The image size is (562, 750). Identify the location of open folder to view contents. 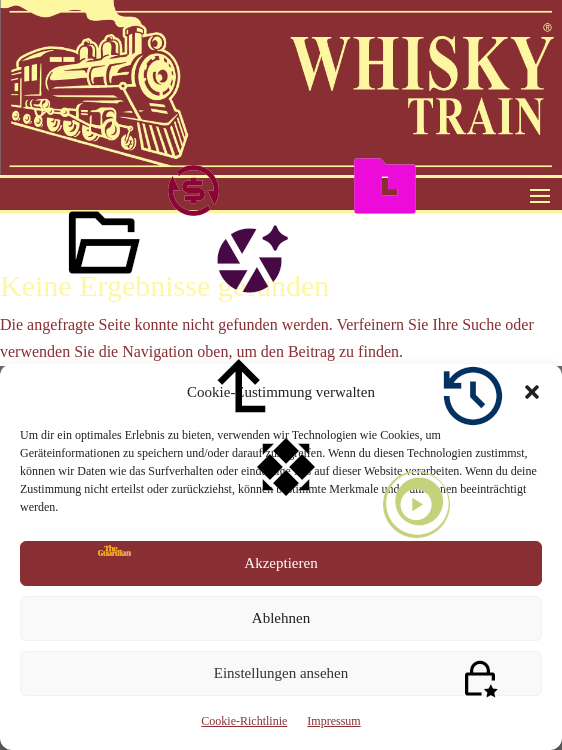
(103, 242).